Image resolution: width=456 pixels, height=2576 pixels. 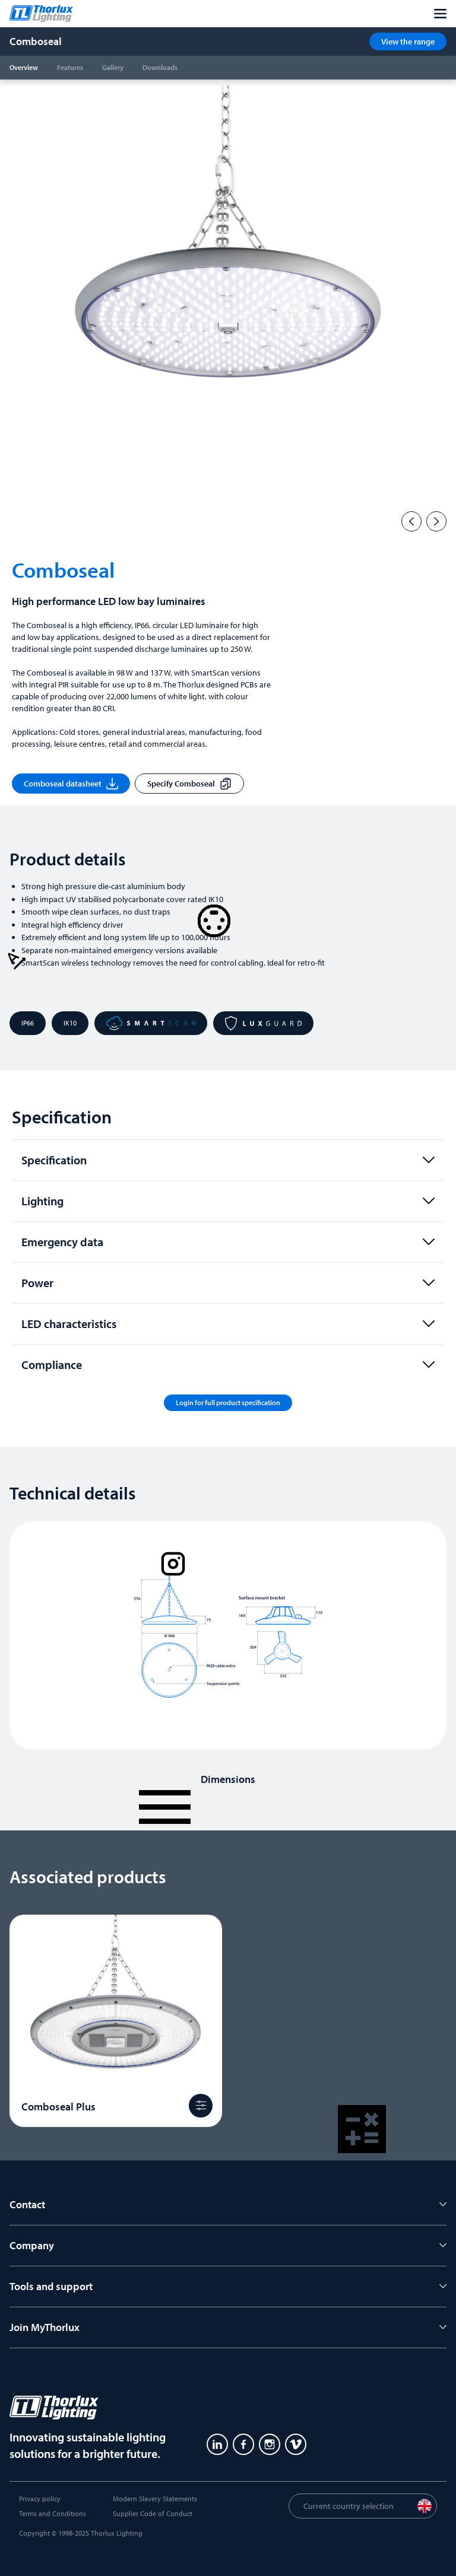 What do you see at coordinates (214, 921) in the screenshot?
I see `configure s-video input settings` at bounding box center [214, 921].